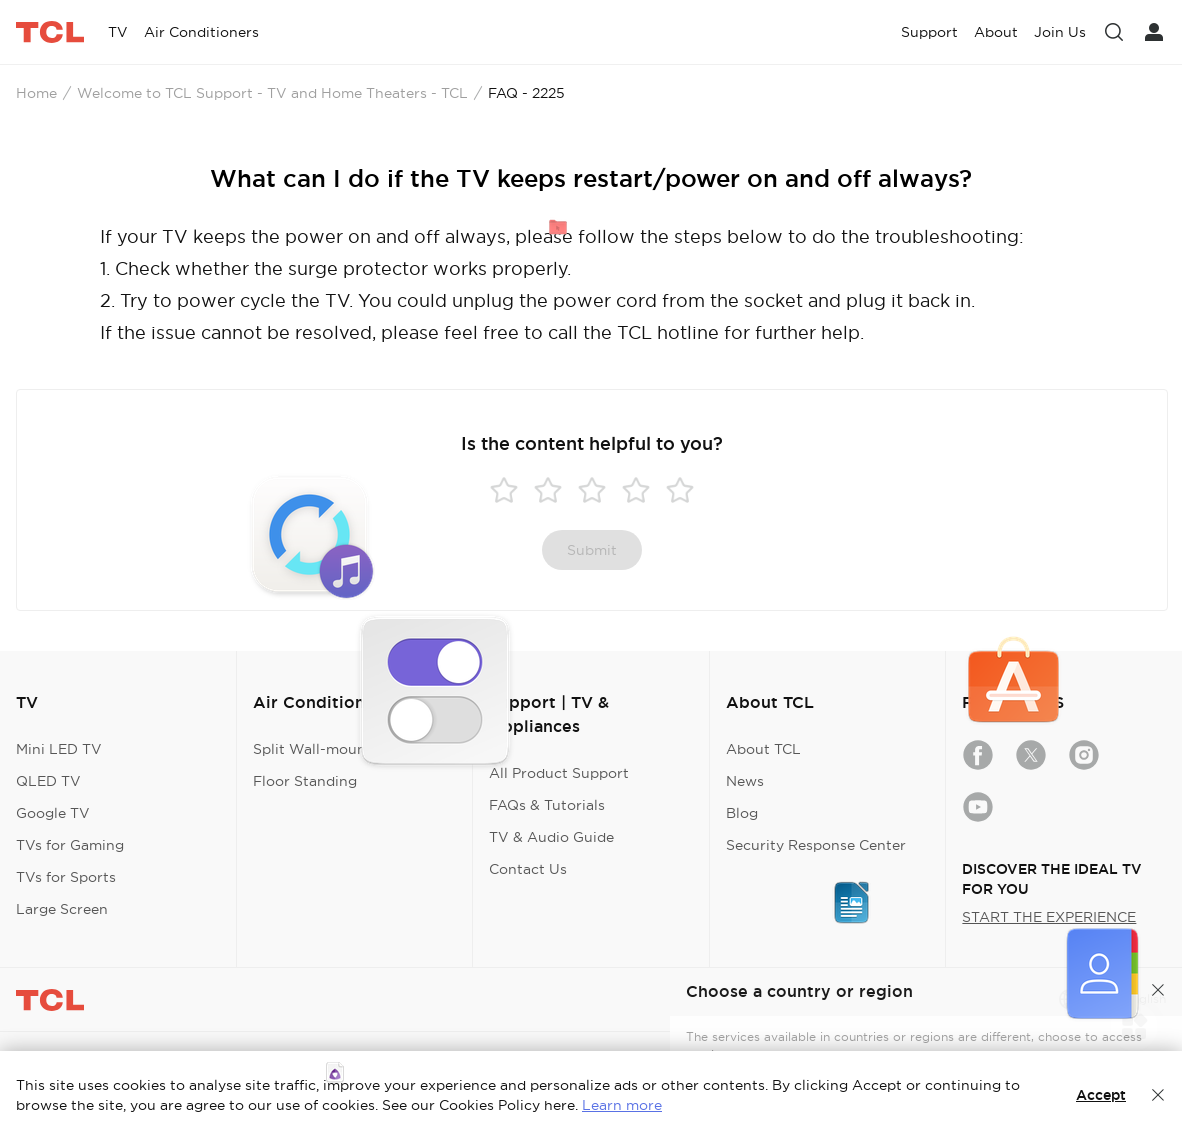  What do you see at coordinates (435, 691) in the screenshot?
I see `open unity tweak tool settings` at bounding box center [435, 691].